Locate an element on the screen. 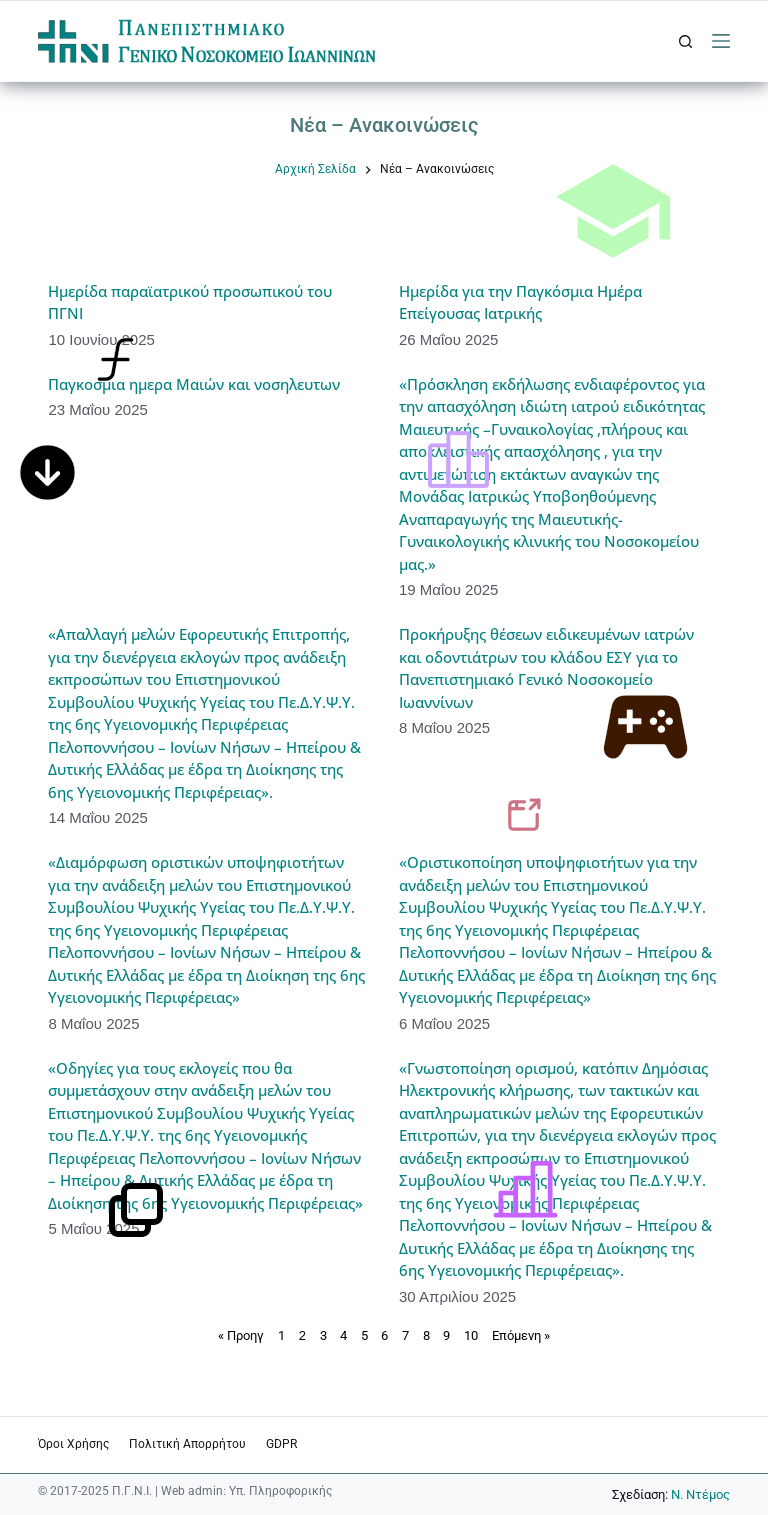 The image size is (768, 1515). subtract or remove a layer from the stack is located at coordinates (136, 1210).